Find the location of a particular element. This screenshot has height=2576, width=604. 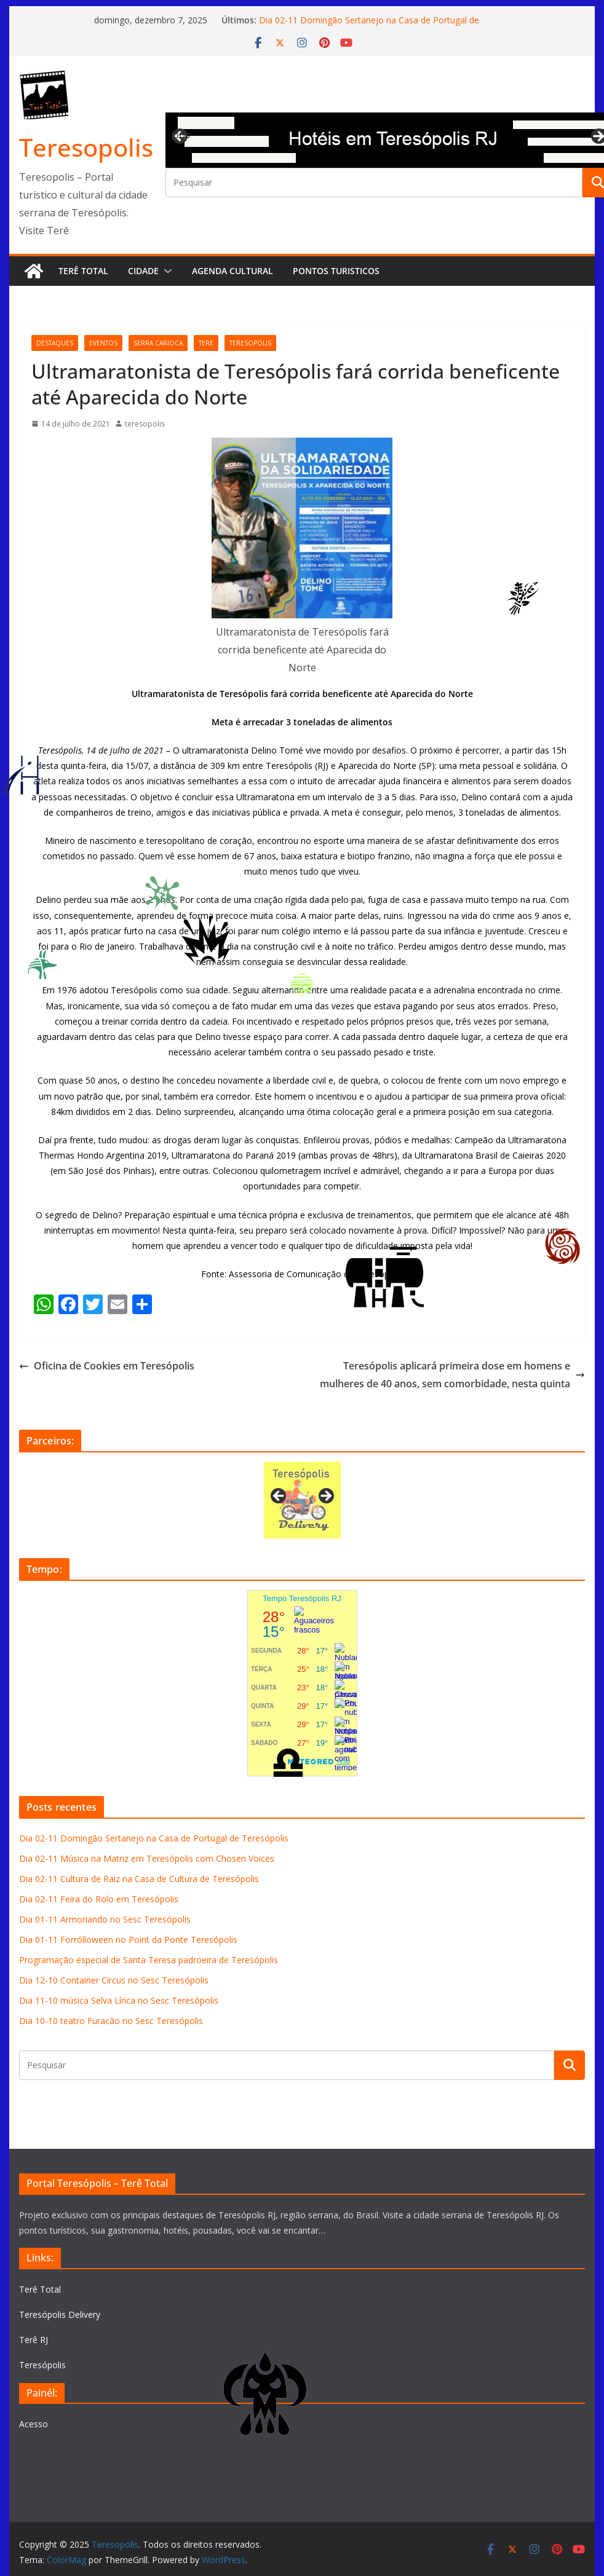

diablo or demon-themed game mode is located at coordinates (265, 2394).